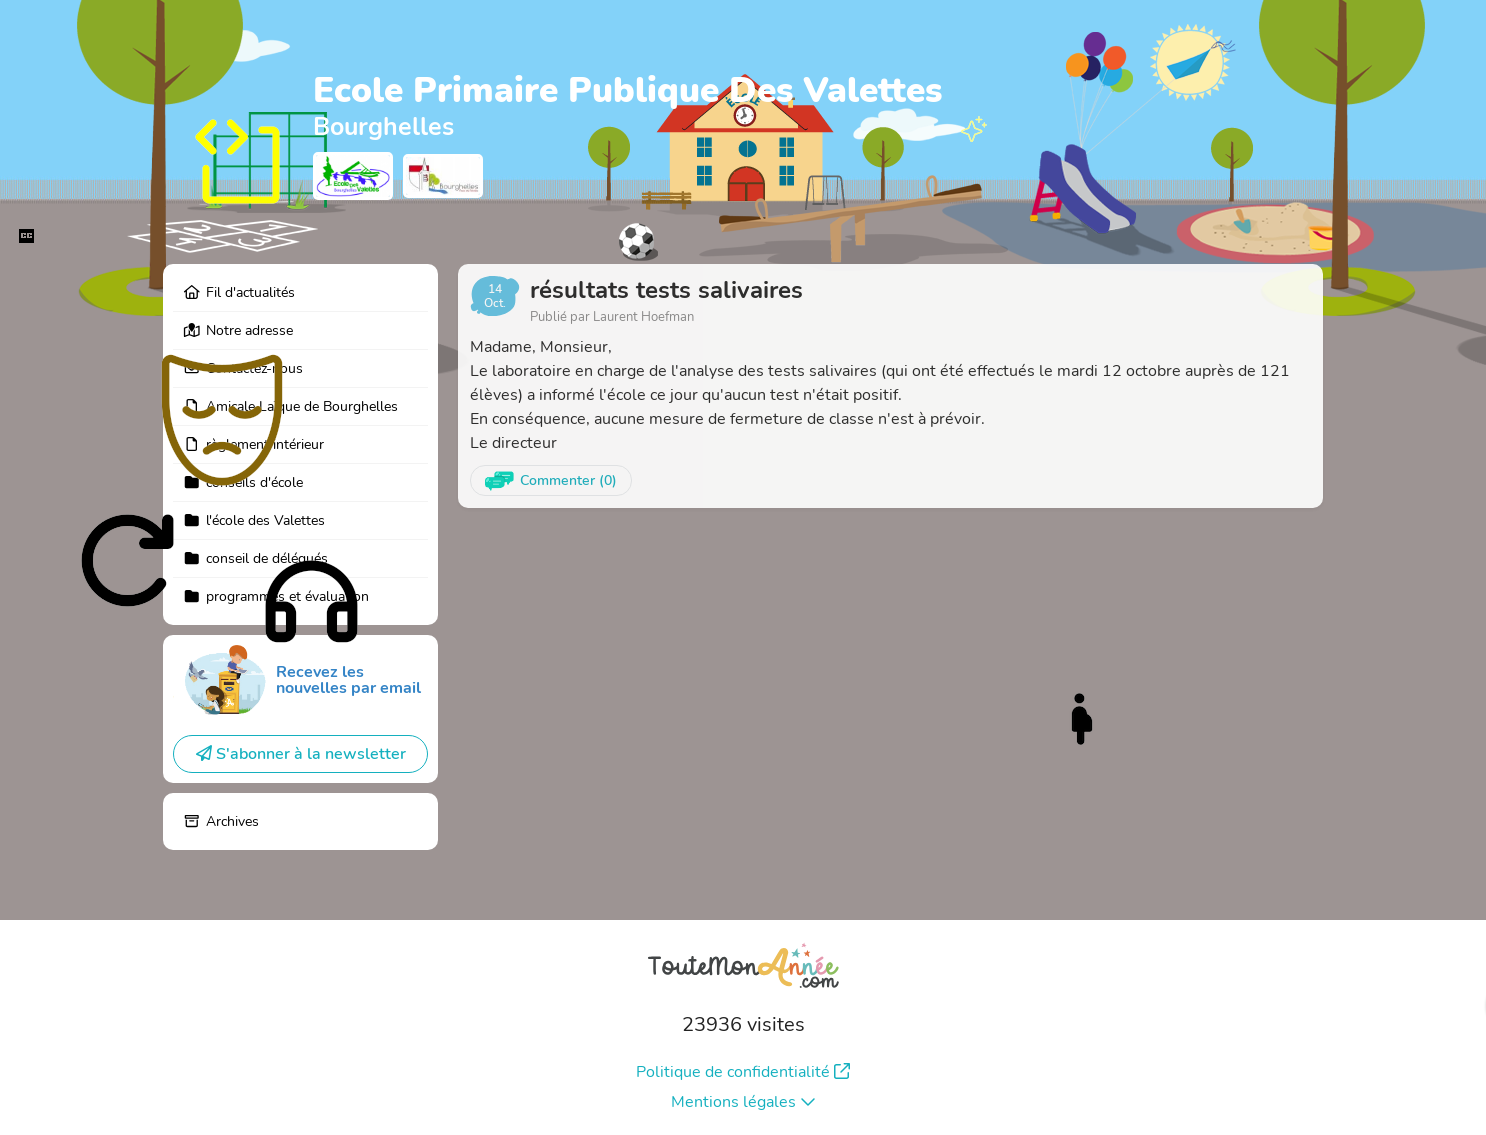 The image size is (1486, 1135). What do you see at coordinates (222, 415) in the screenshot?
I see `select sad or tragedy theater mask` at bounding box center [222, 415].